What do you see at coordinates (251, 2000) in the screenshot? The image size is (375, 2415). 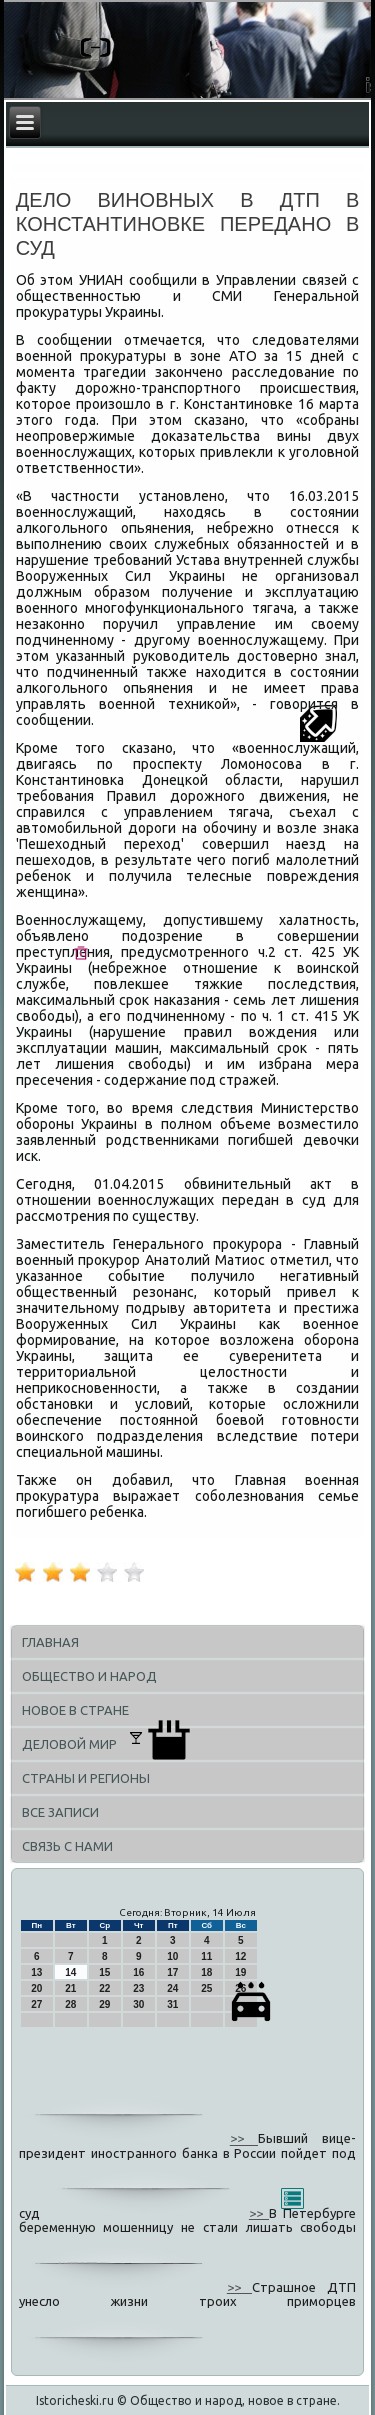 I see `find nearby car wash locations` at bounding box center [251, 2000].